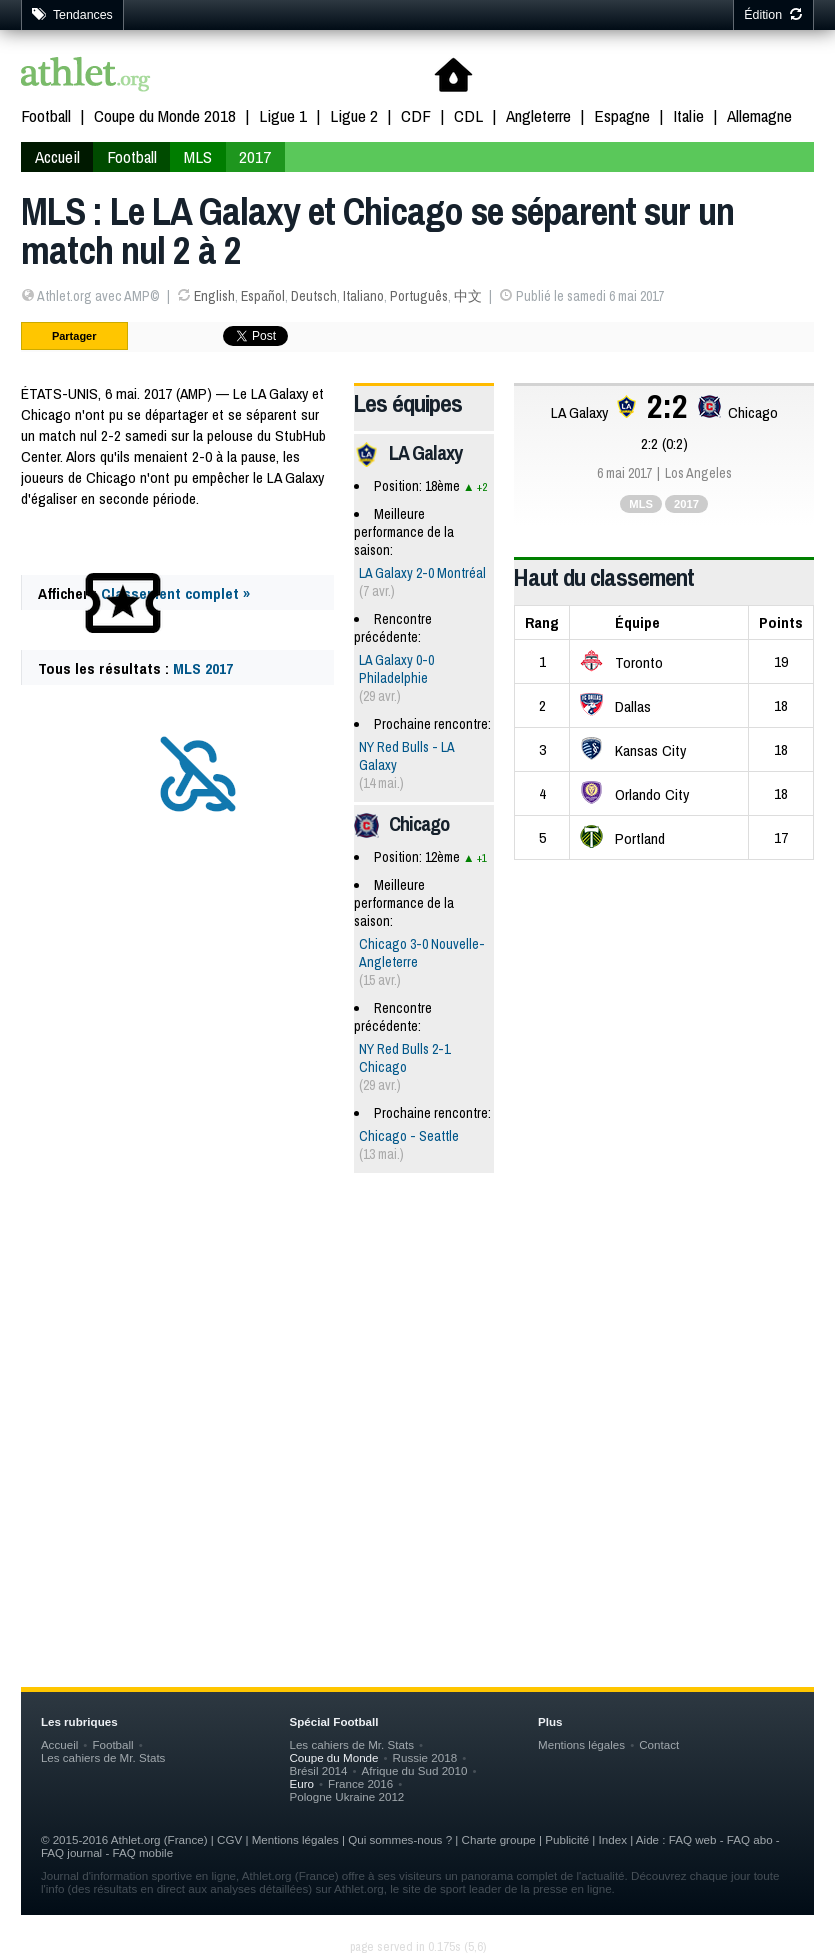 Image resolution: width=835 pixels, height=1956 pixels. What do you see at coordinates (198, 774) in the screenshot?
I see `webhook integration disabled` at bounding box center [198, 774].